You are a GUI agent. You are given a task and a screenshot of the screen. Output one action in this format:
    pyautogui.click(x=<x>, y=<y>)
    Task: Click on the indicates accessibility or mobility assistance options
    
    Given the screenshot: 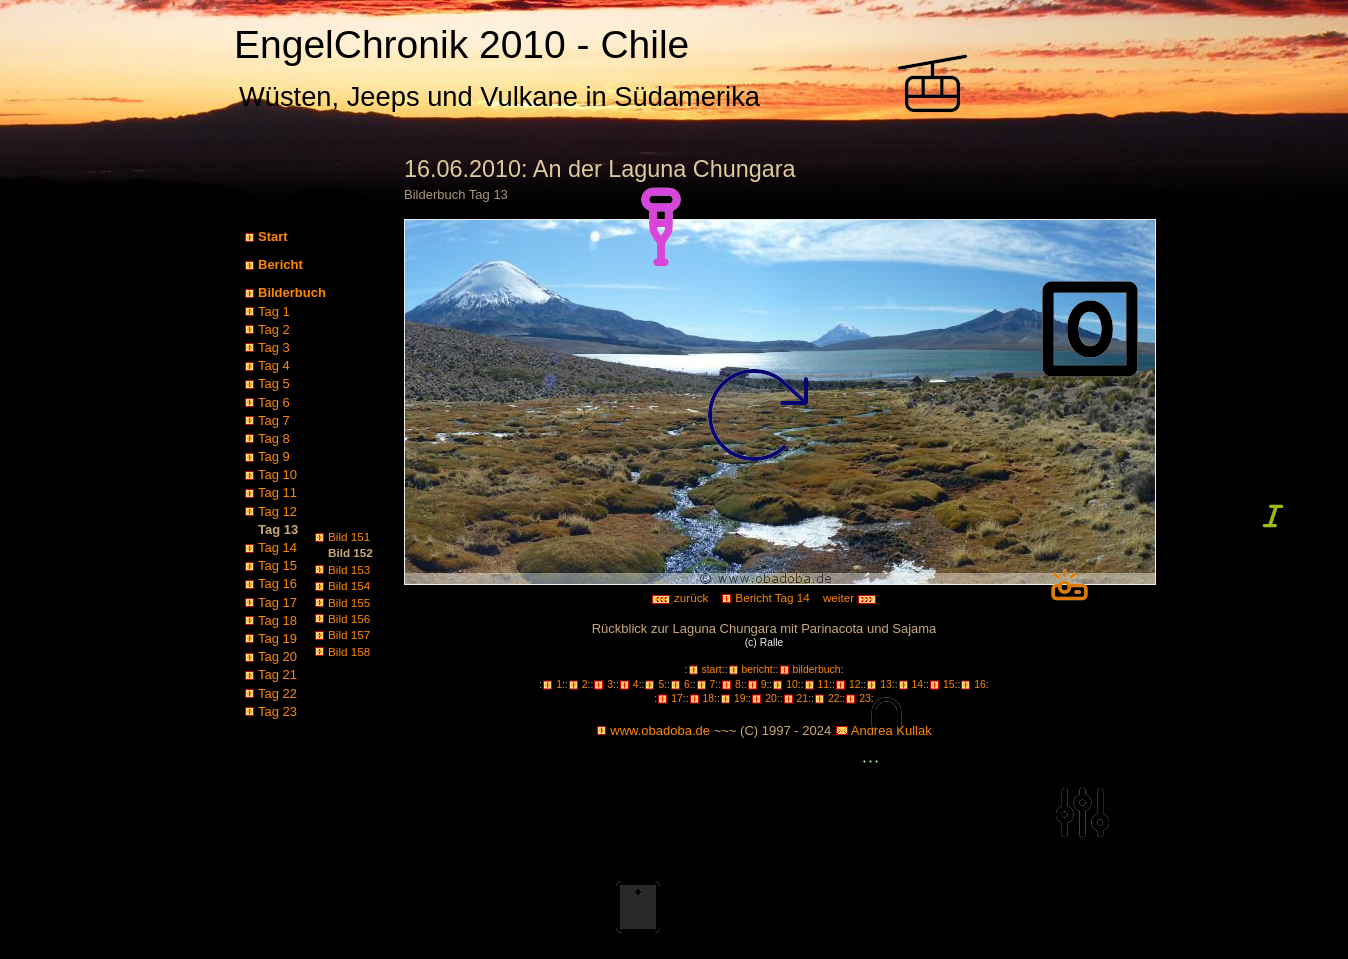 What is the action you would take?
    pyautogui.click(x=661, y=227)
    